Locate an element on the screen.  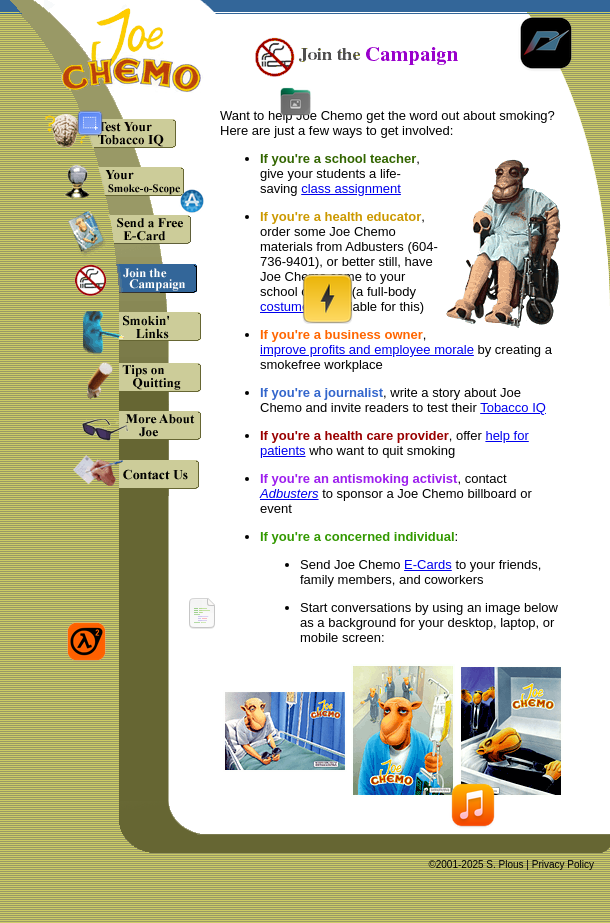
open your pictures folder is located at coordinates (295, 101).